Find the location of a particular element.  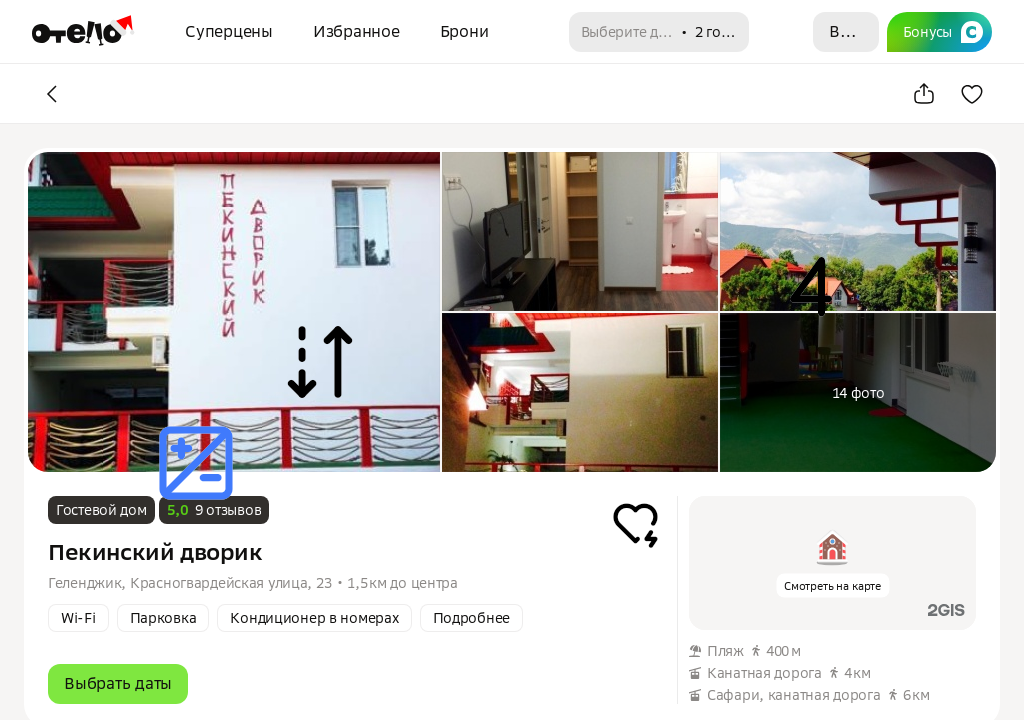

quick-like or instant favorite action is located at coordinates (635, 523).